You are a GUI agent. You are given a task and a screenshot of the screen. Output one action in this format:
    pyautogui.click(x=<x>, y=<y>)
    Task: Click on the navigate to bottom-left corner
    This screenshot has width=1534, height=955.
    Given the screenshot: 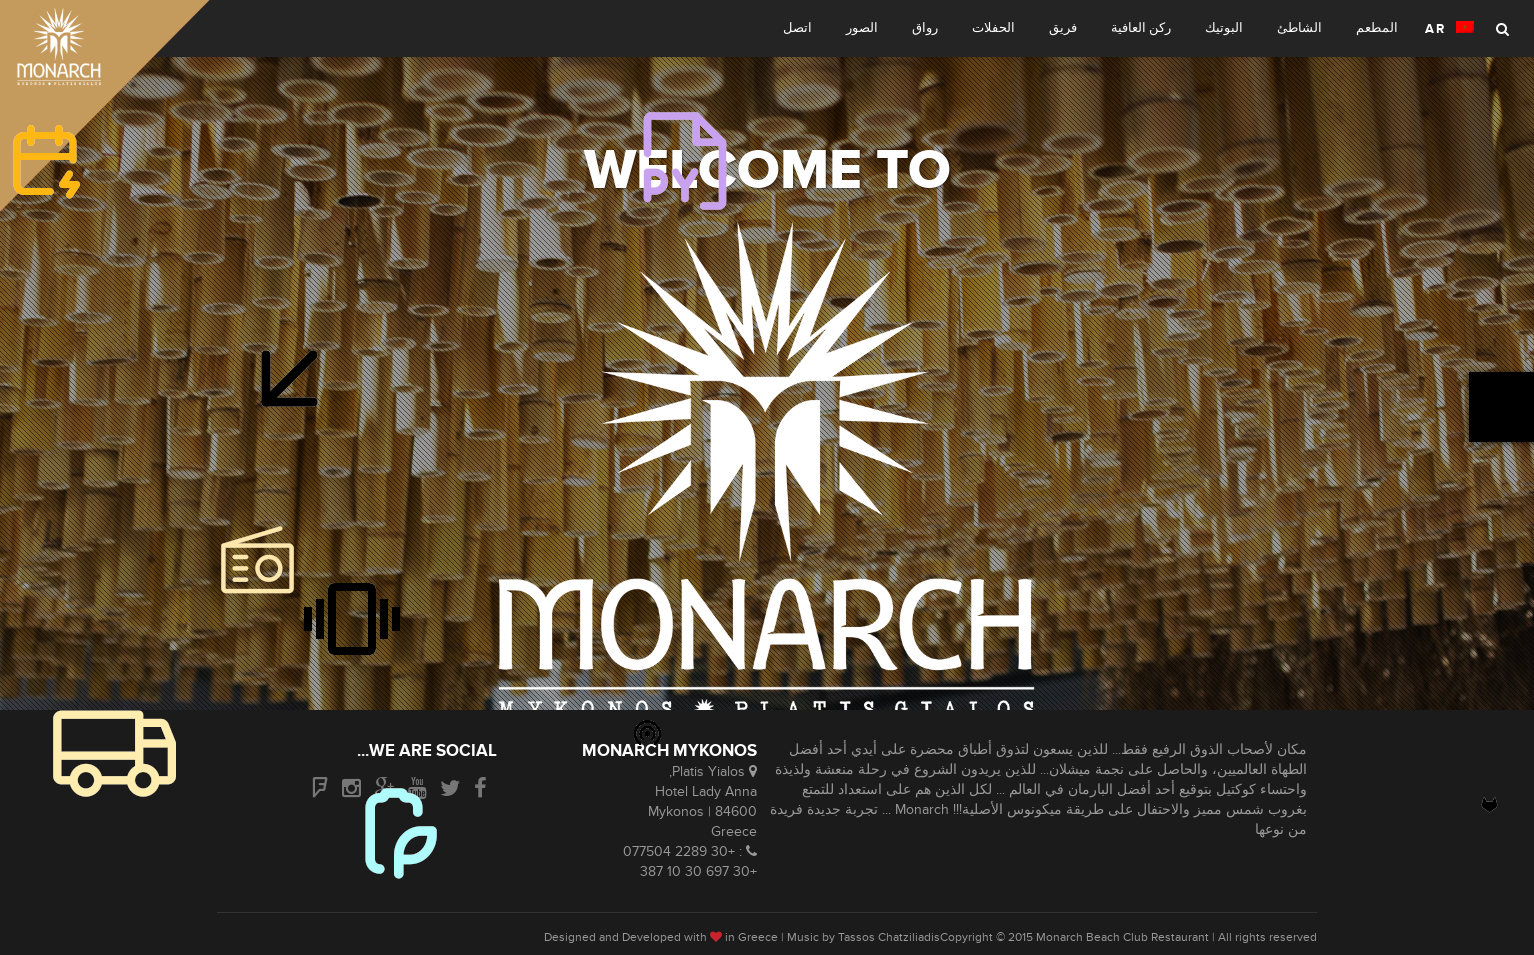 What is the action you would take?
    pyautogui.click(x=289, y=378)
    